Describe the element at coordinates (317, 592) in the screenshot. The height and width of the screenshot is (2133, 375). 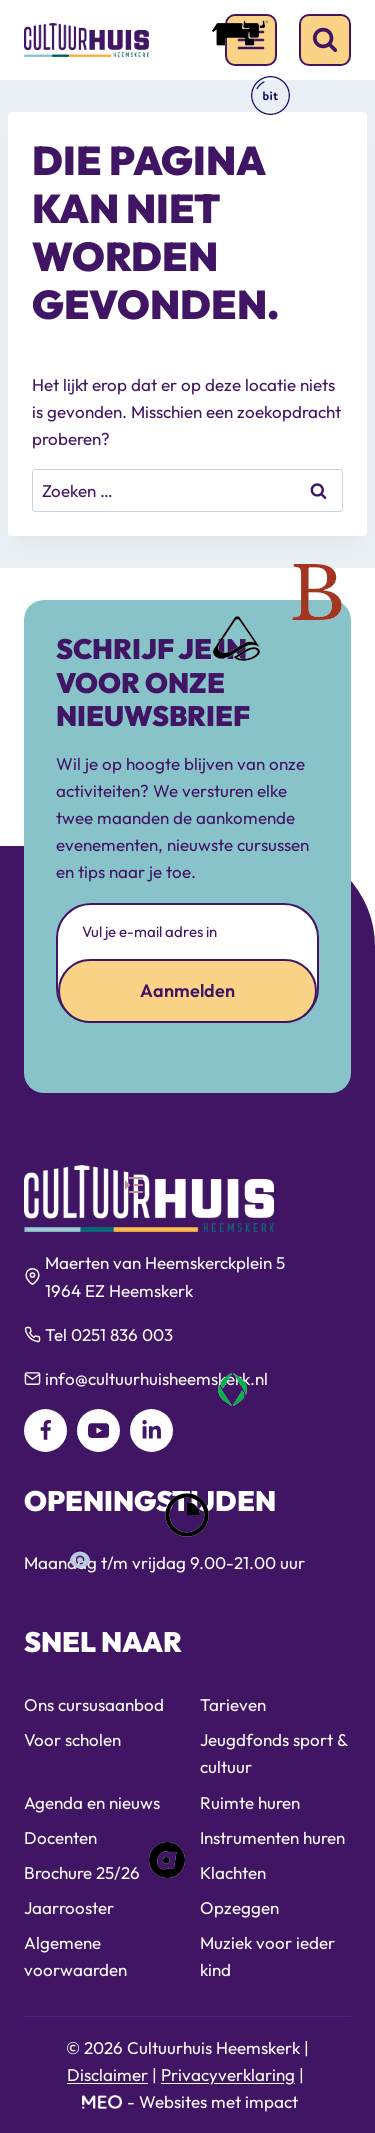
I see `bookalope logo - ebook conversion and publishing platform` at that location.